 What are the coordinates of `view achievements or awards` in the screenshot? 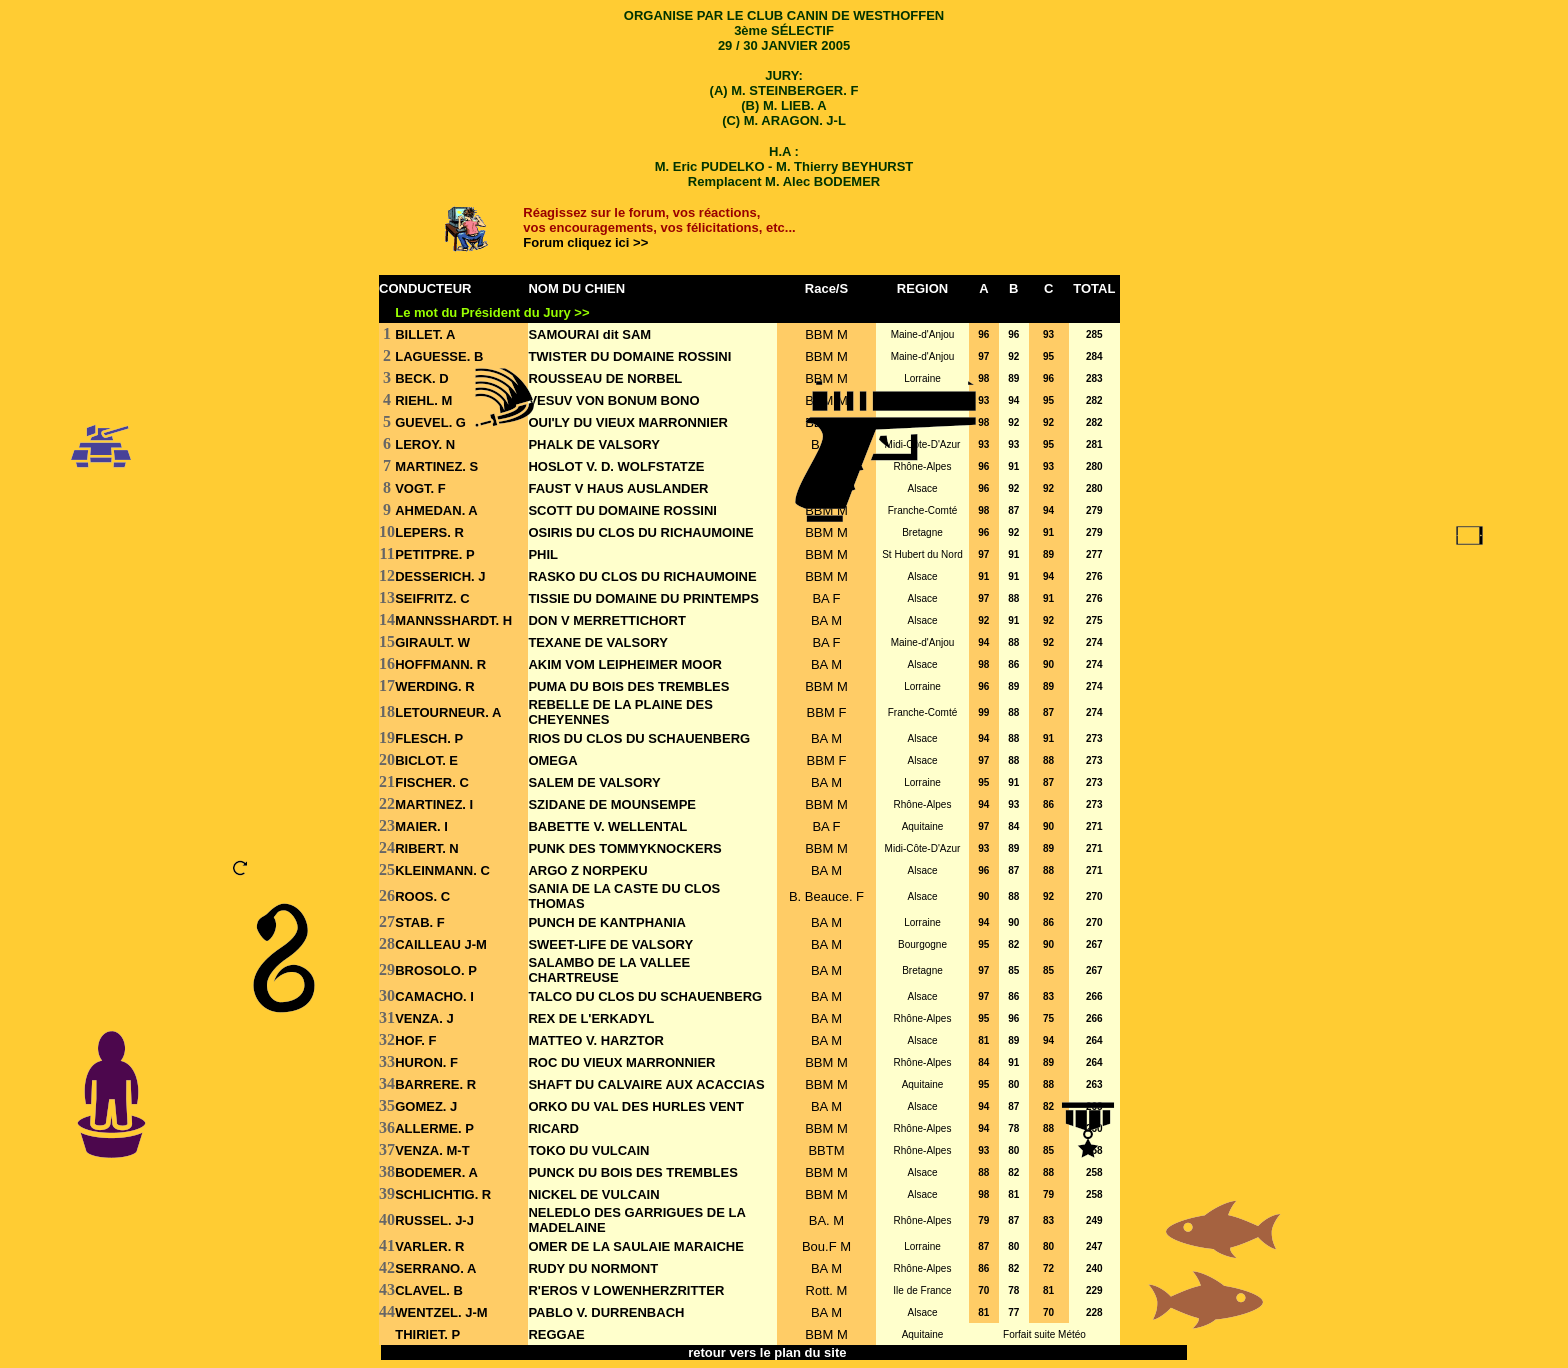 It's located at (1088, 1130).